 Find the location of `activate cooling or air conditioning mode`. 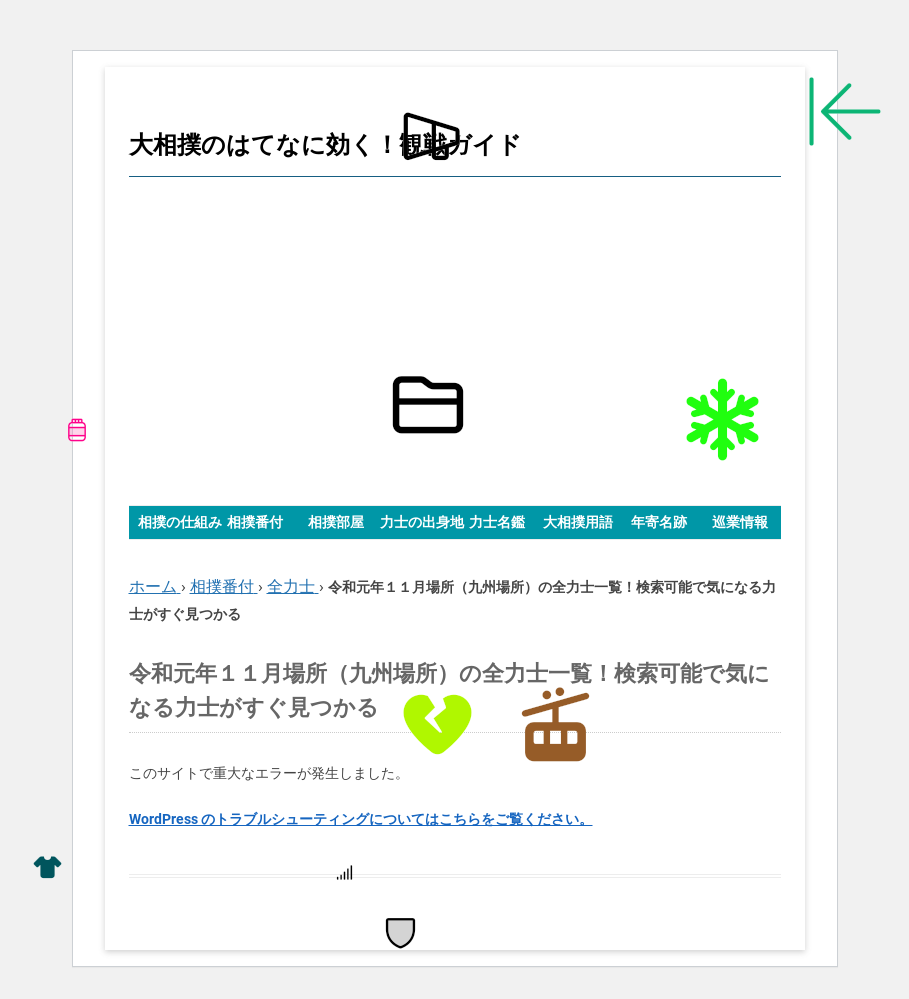

activate cooling or air conditioning mode is located at coordinates (722, 419).